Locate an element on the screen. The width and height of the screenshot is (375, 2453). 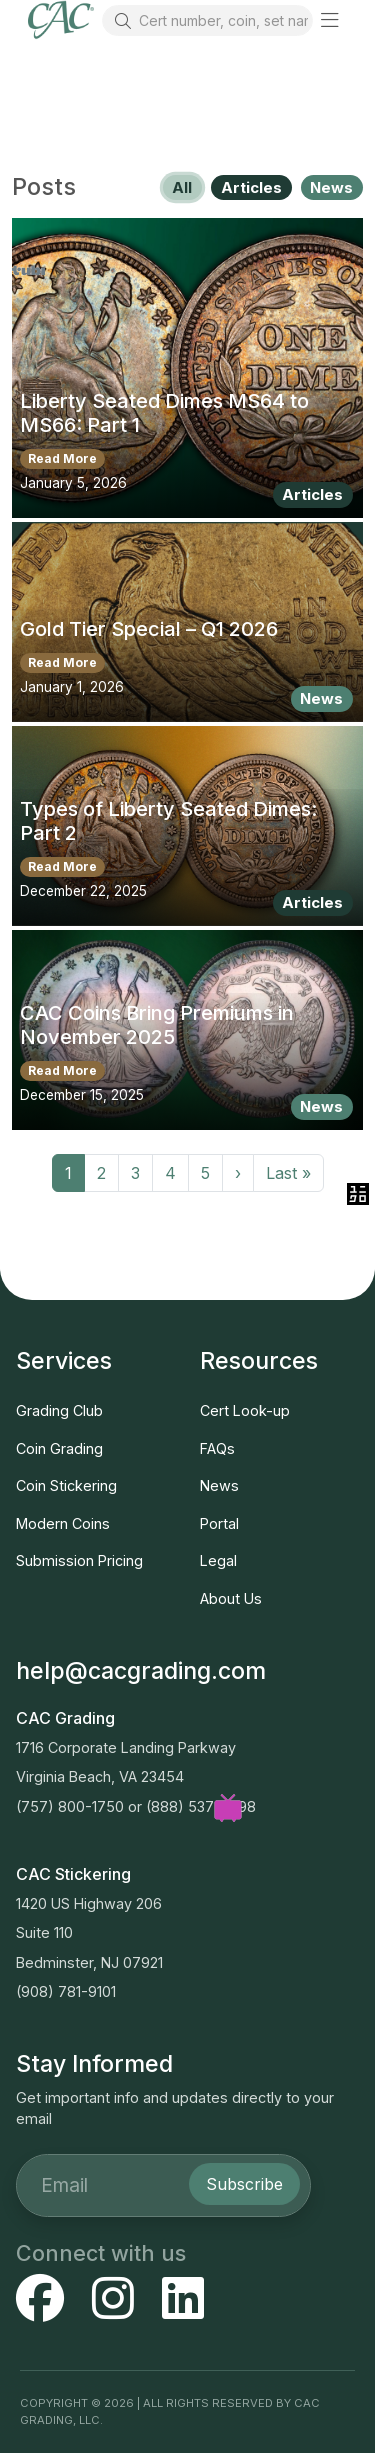
open the tubi streaming app is located at coordinates (28, 270).